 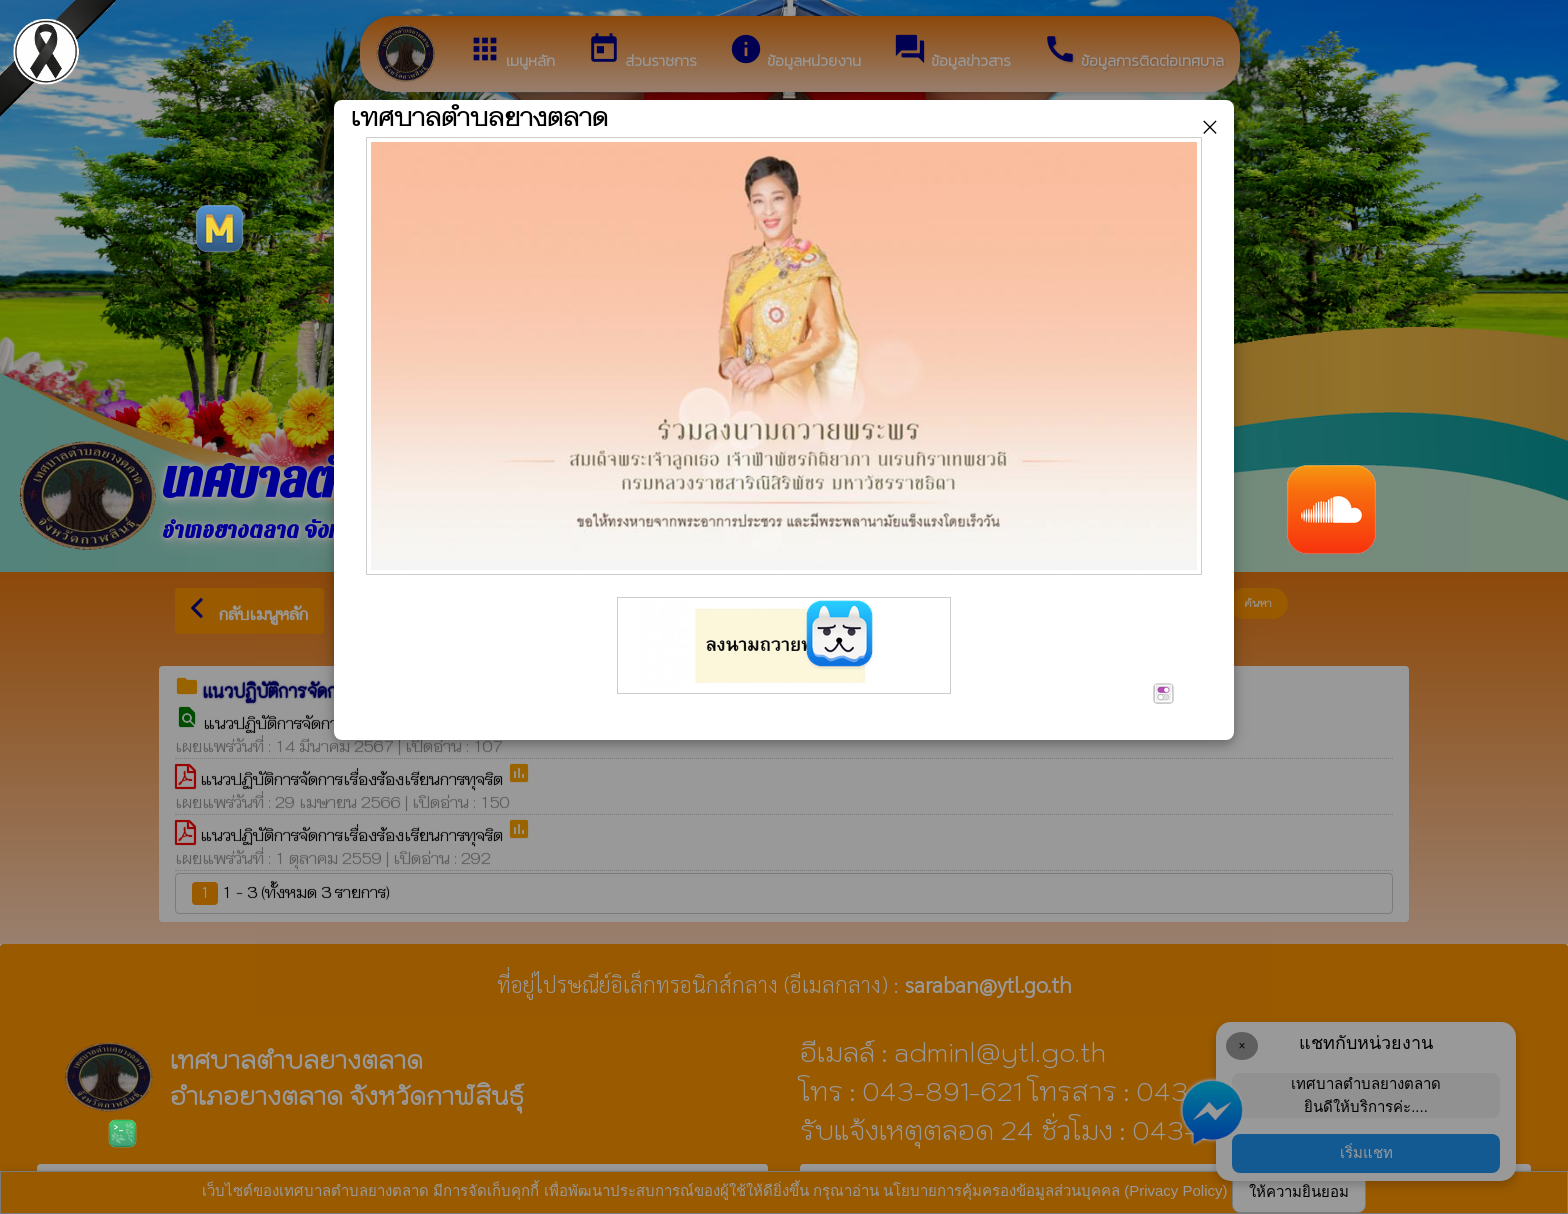 I want to click on launch mullvad browser app, so click(x=219, y=228).